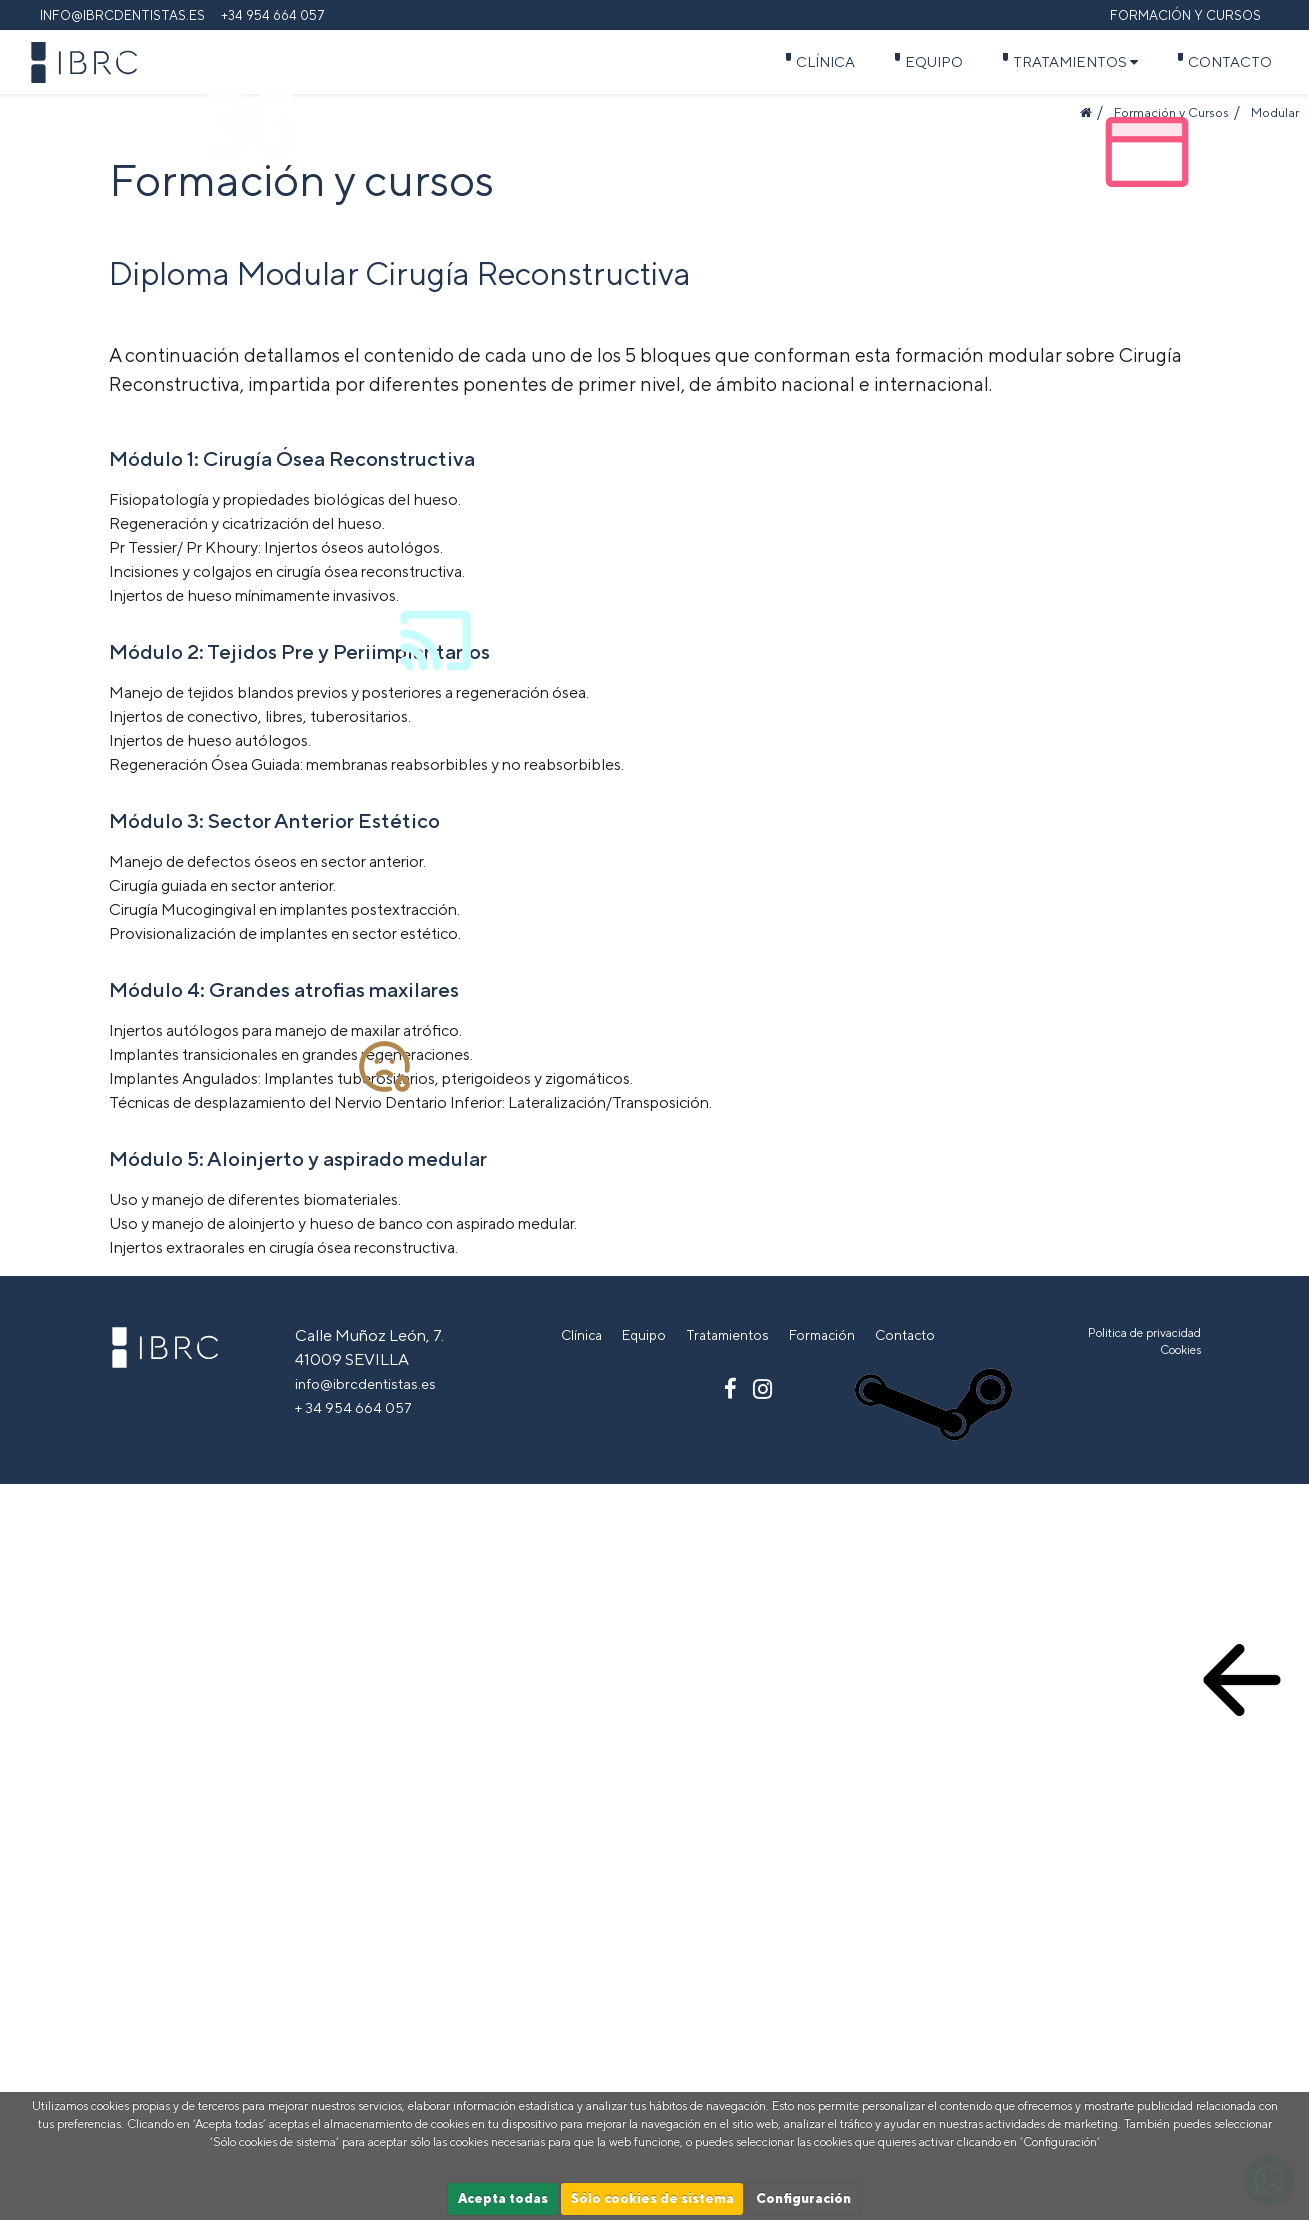 The width and height of the screenshot is (1309, 2220). Describe the element at coordinates (933, 1404) in the screenshot. I see `open Steam gaming platform` at that location.